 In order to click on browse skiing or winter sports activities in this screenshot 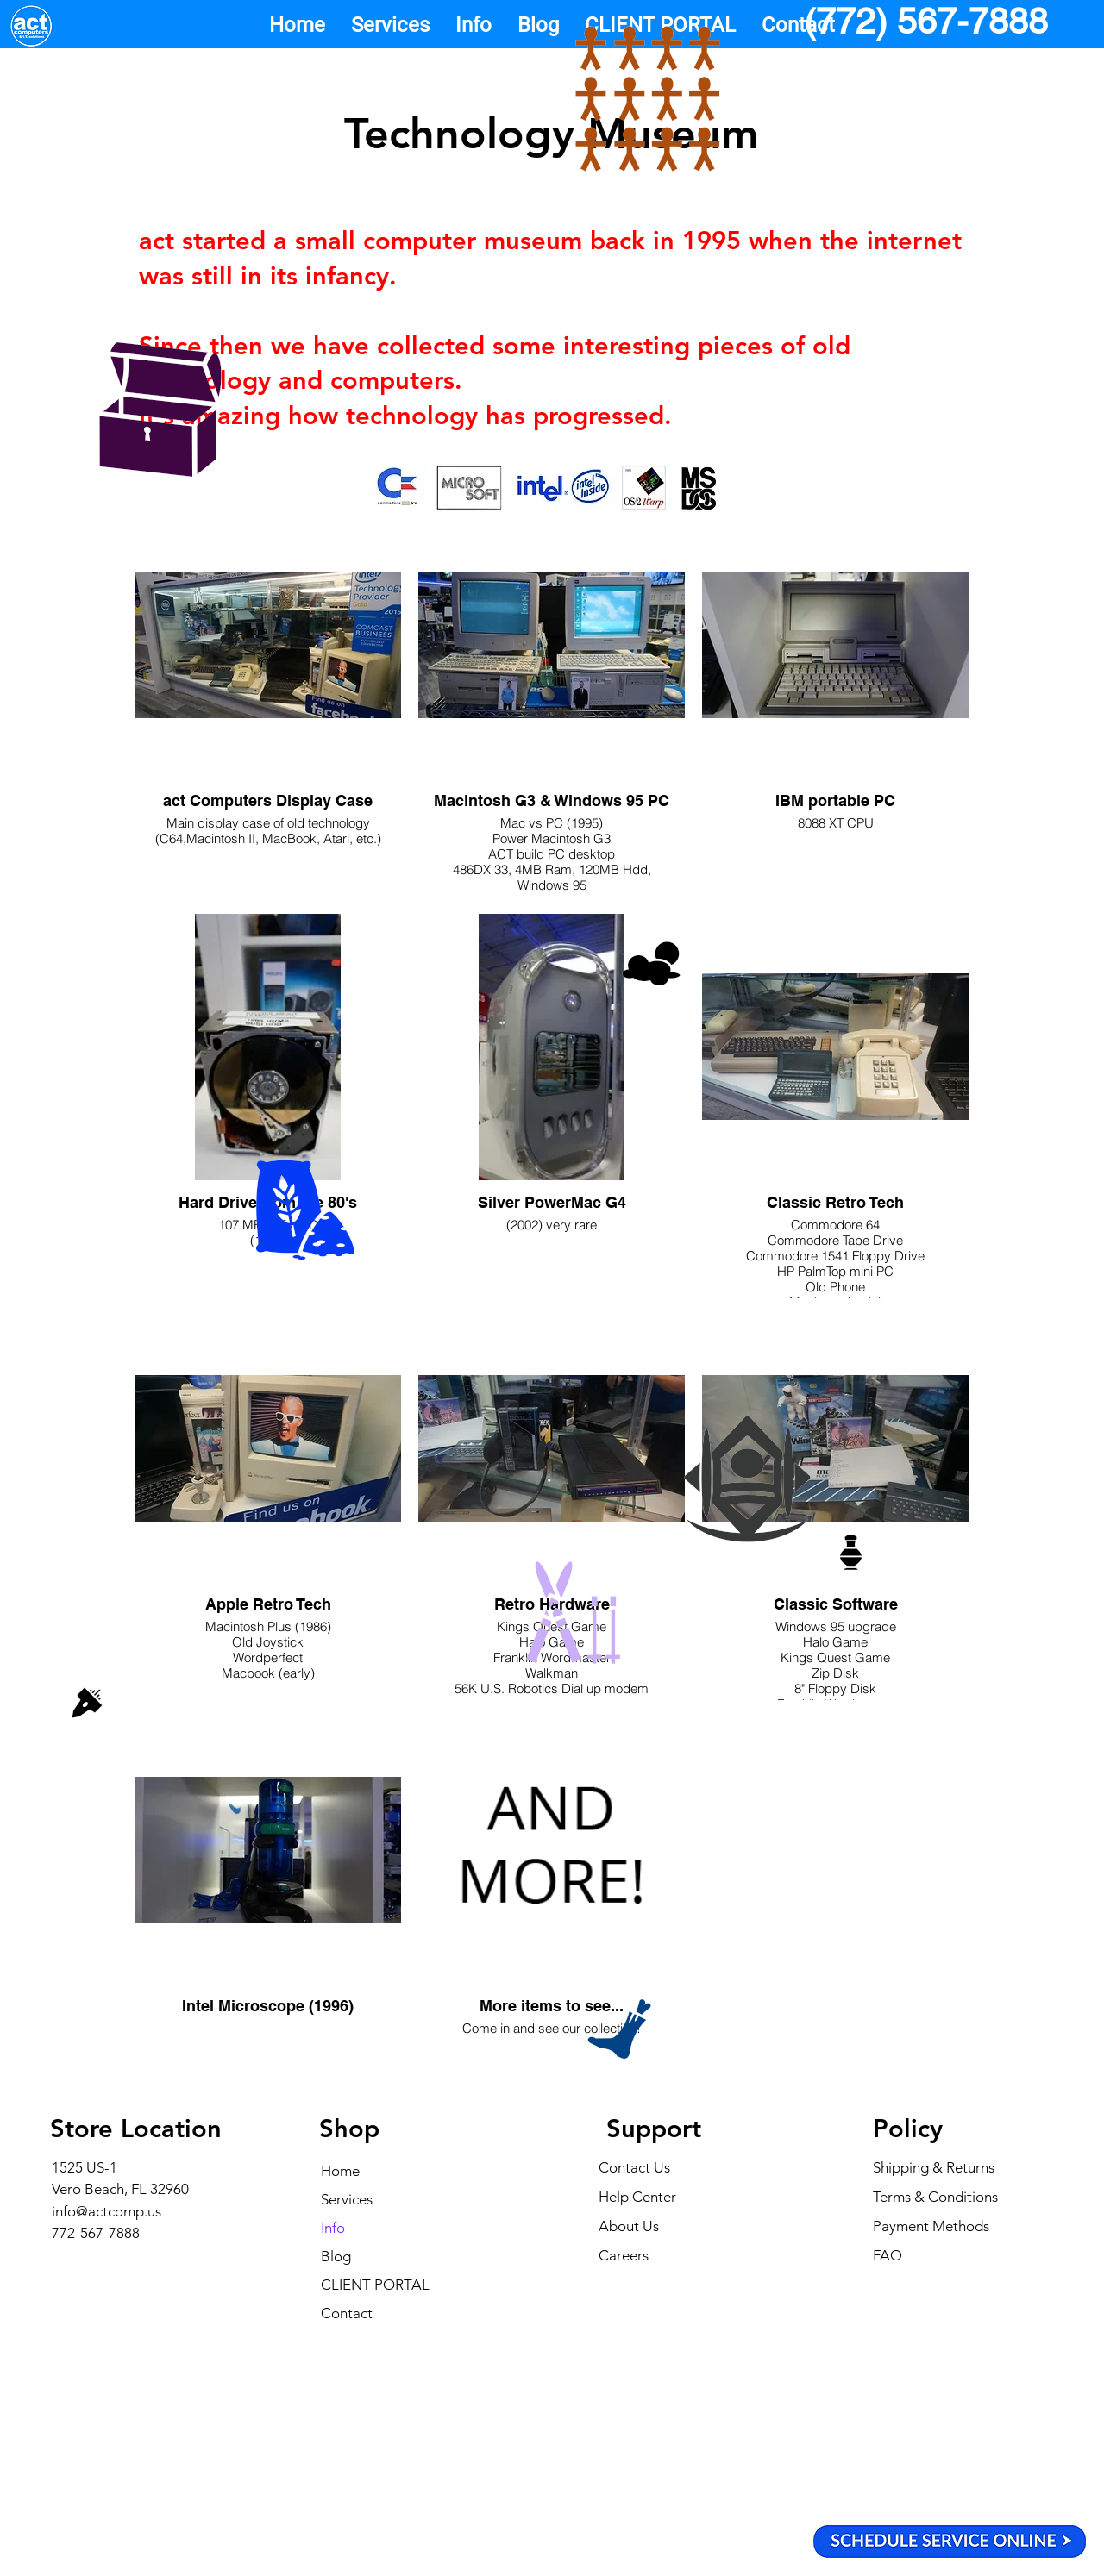, I will do `click(570, 1612)`.